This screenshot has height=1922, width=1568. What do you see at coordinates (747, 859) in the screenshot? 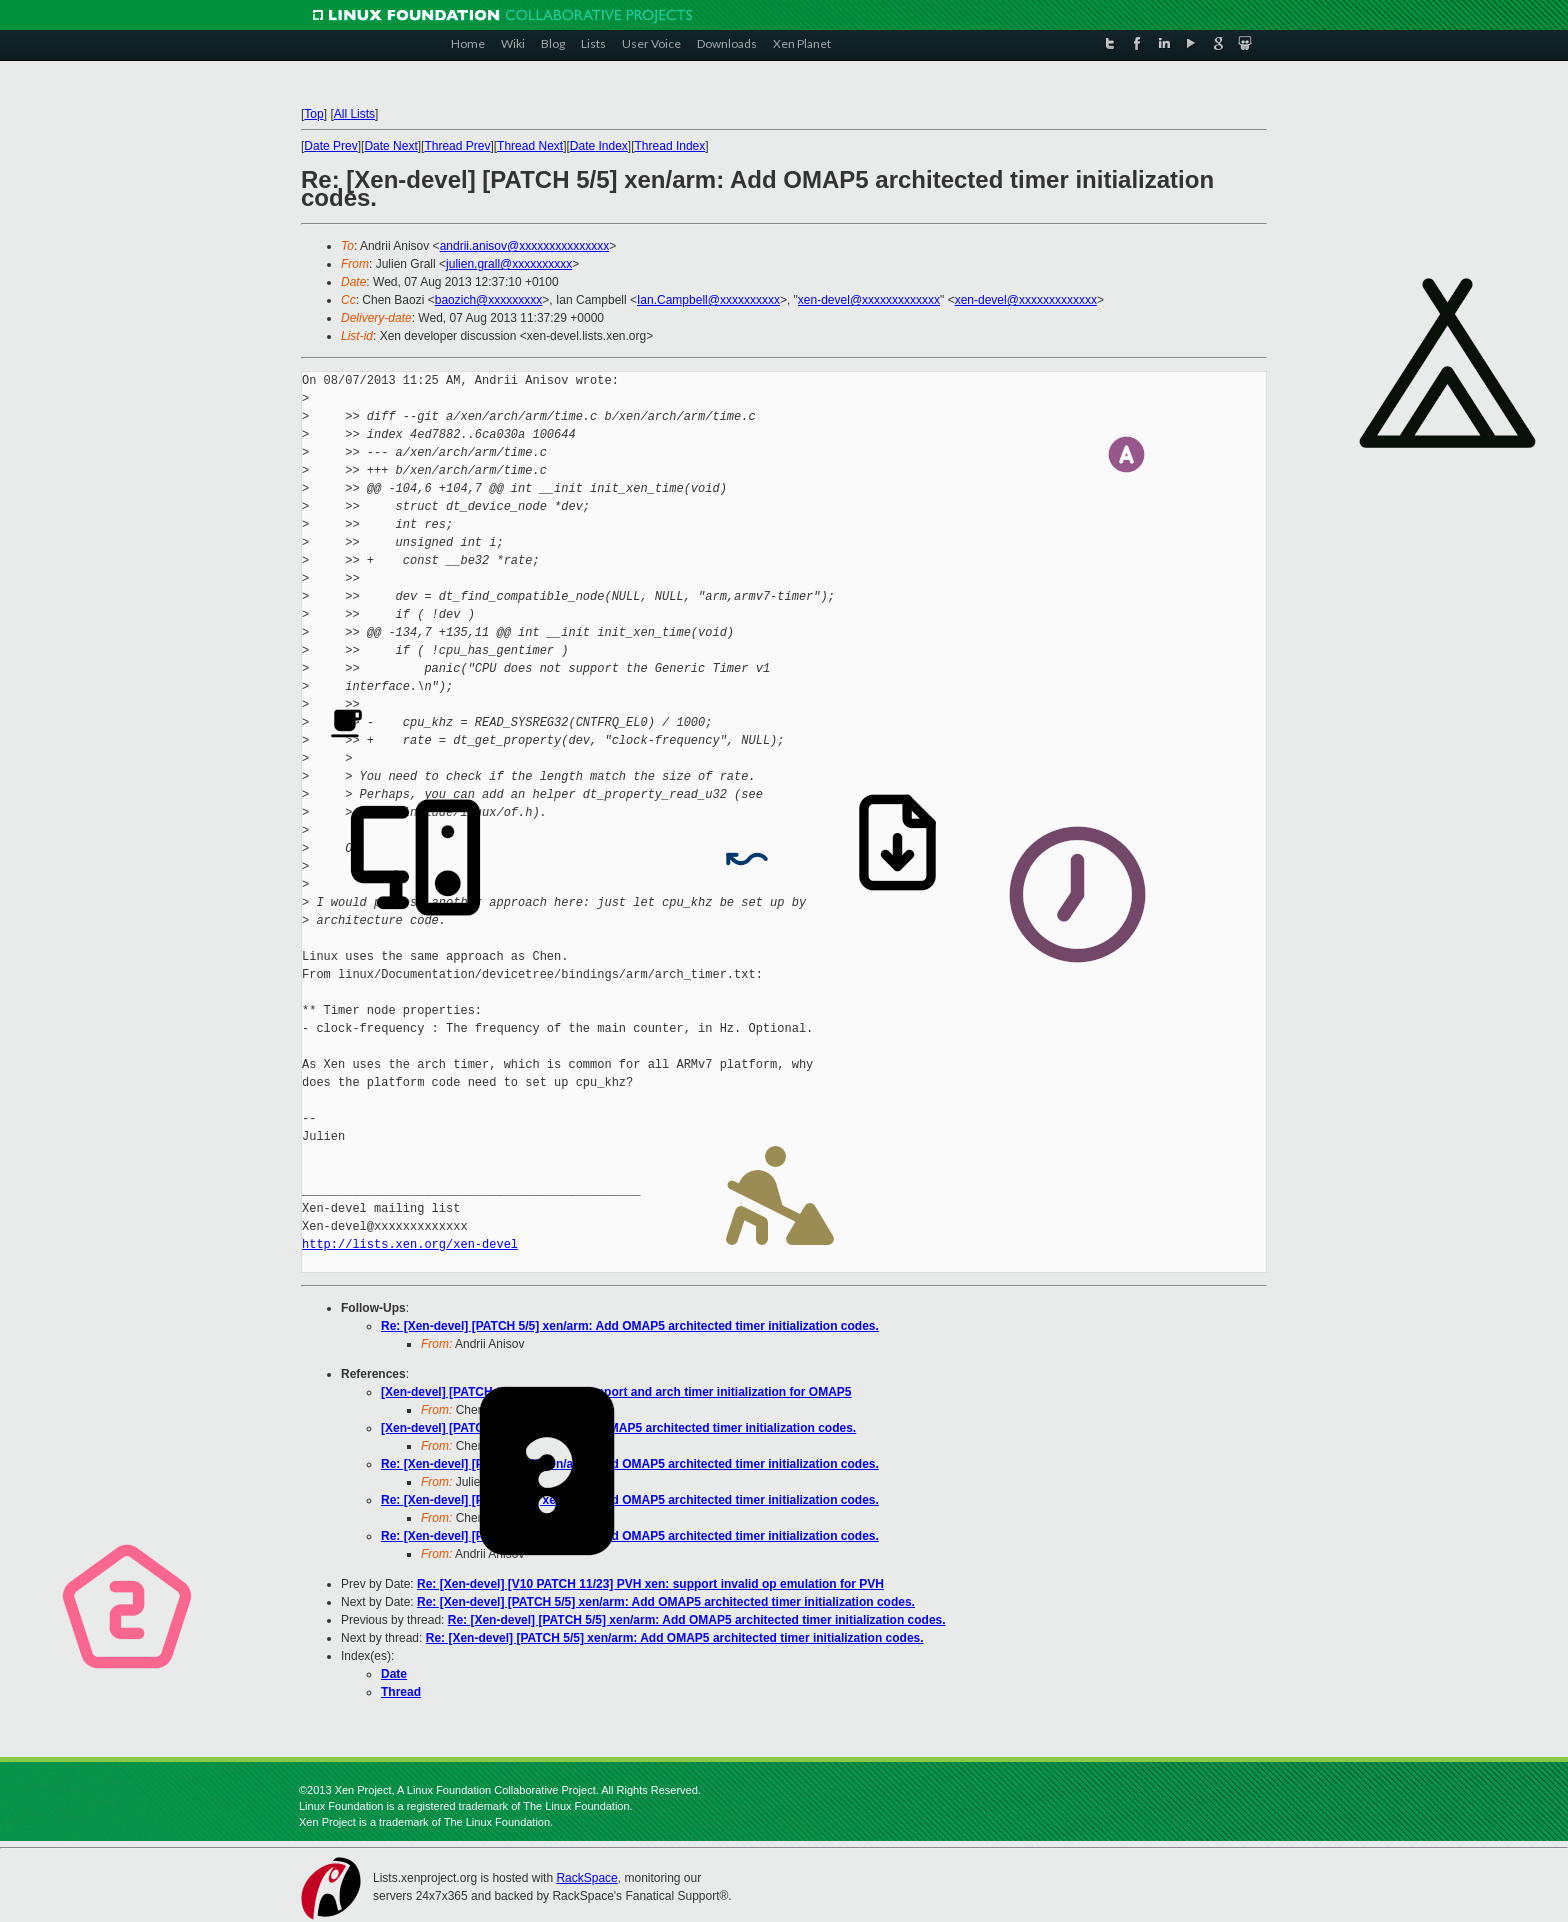
I see `undo or revert to previous state` at bounding box center [747, 859].